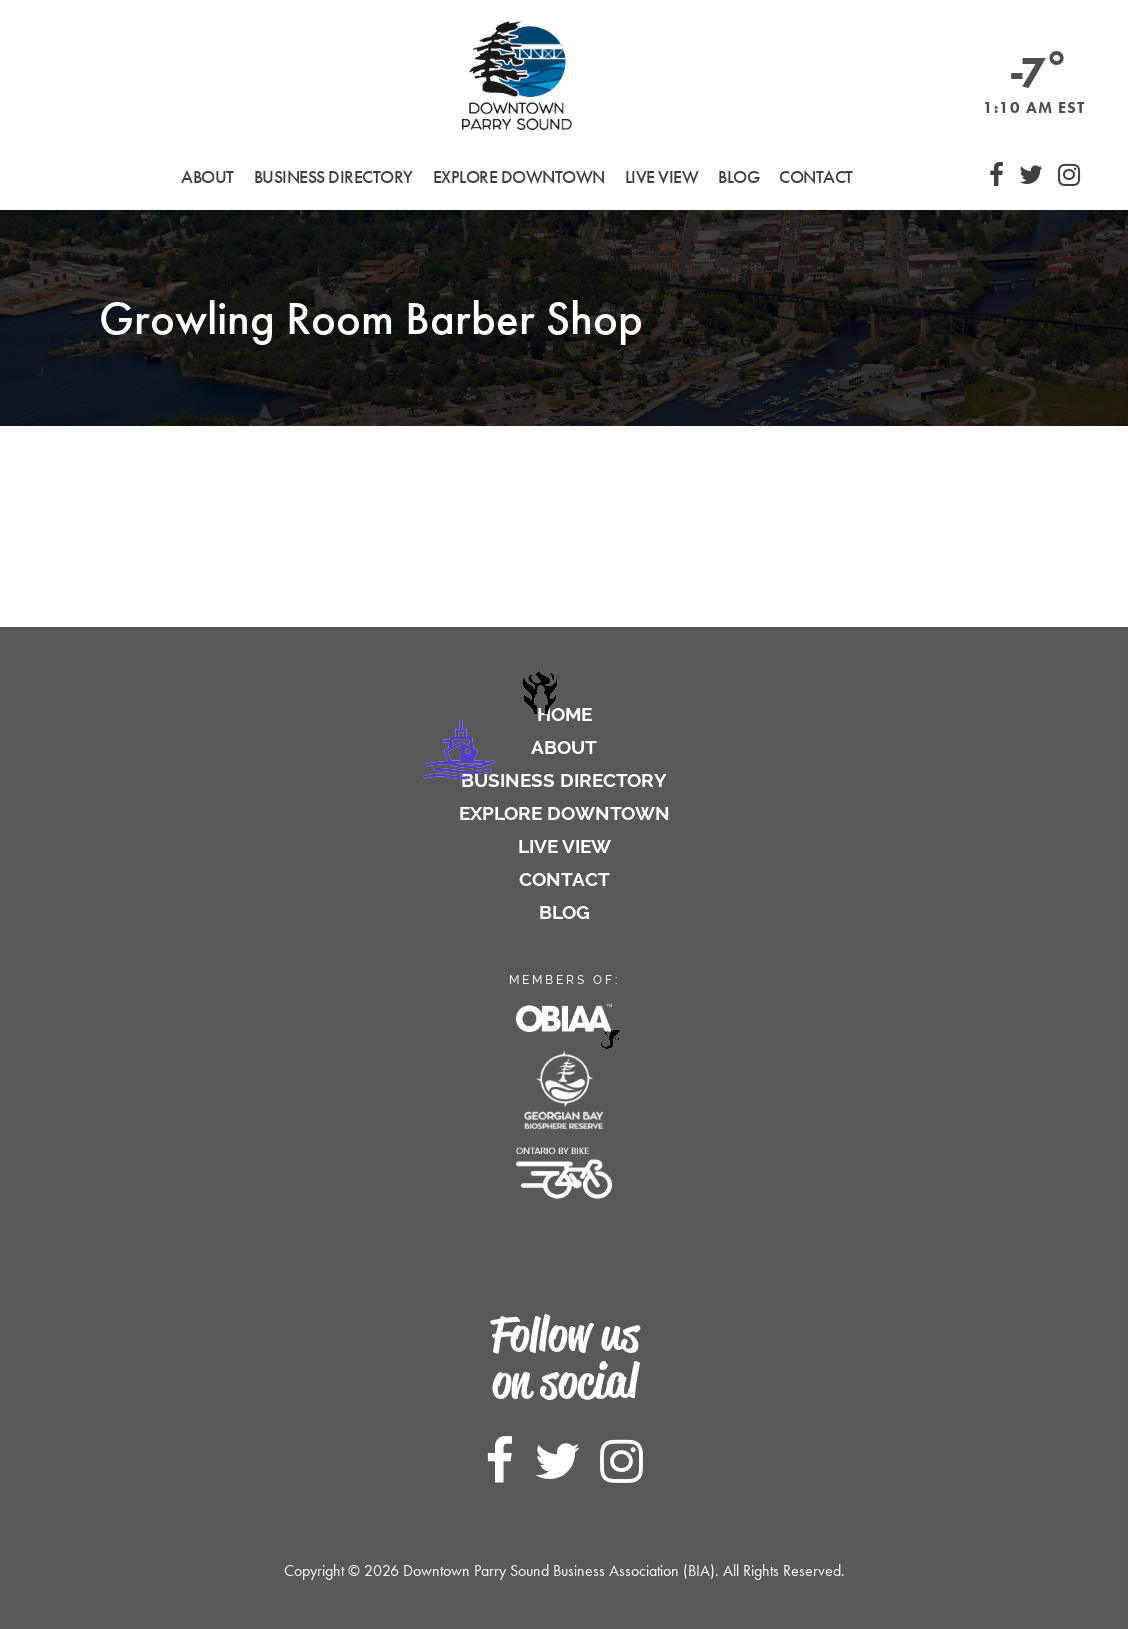 The image size is (1128, 1629). Describe the element at coordinates (610, 1039) in the screenshot. I see `reptile or lizard category in a creature encyclopedia app` at that location.